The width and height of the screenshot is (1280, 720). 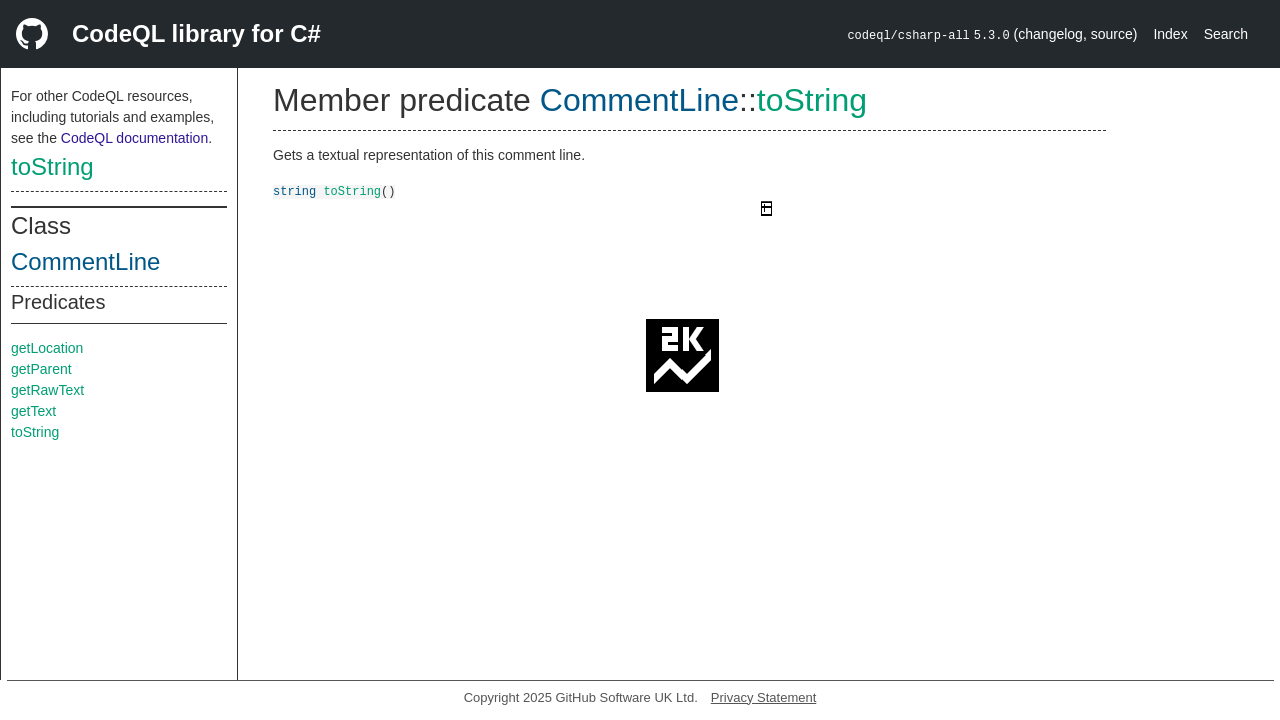 What do you see at coordinates (766, 208) in the screenshot?
I see `access kitchen or food-related settings` at bounding box center [766, 208].